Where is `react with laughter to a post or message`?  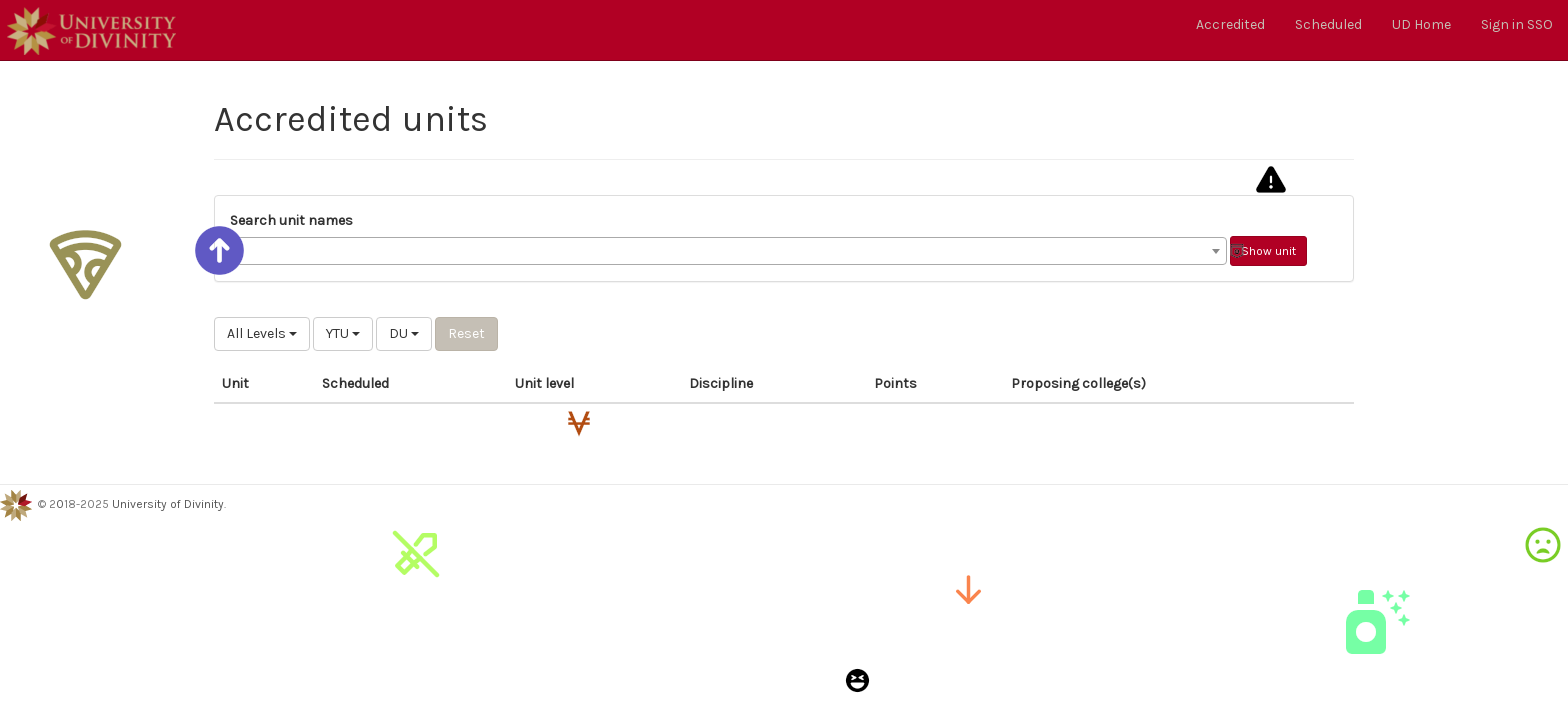 react with laughter to a post or message is located at coordinates (857, 680).